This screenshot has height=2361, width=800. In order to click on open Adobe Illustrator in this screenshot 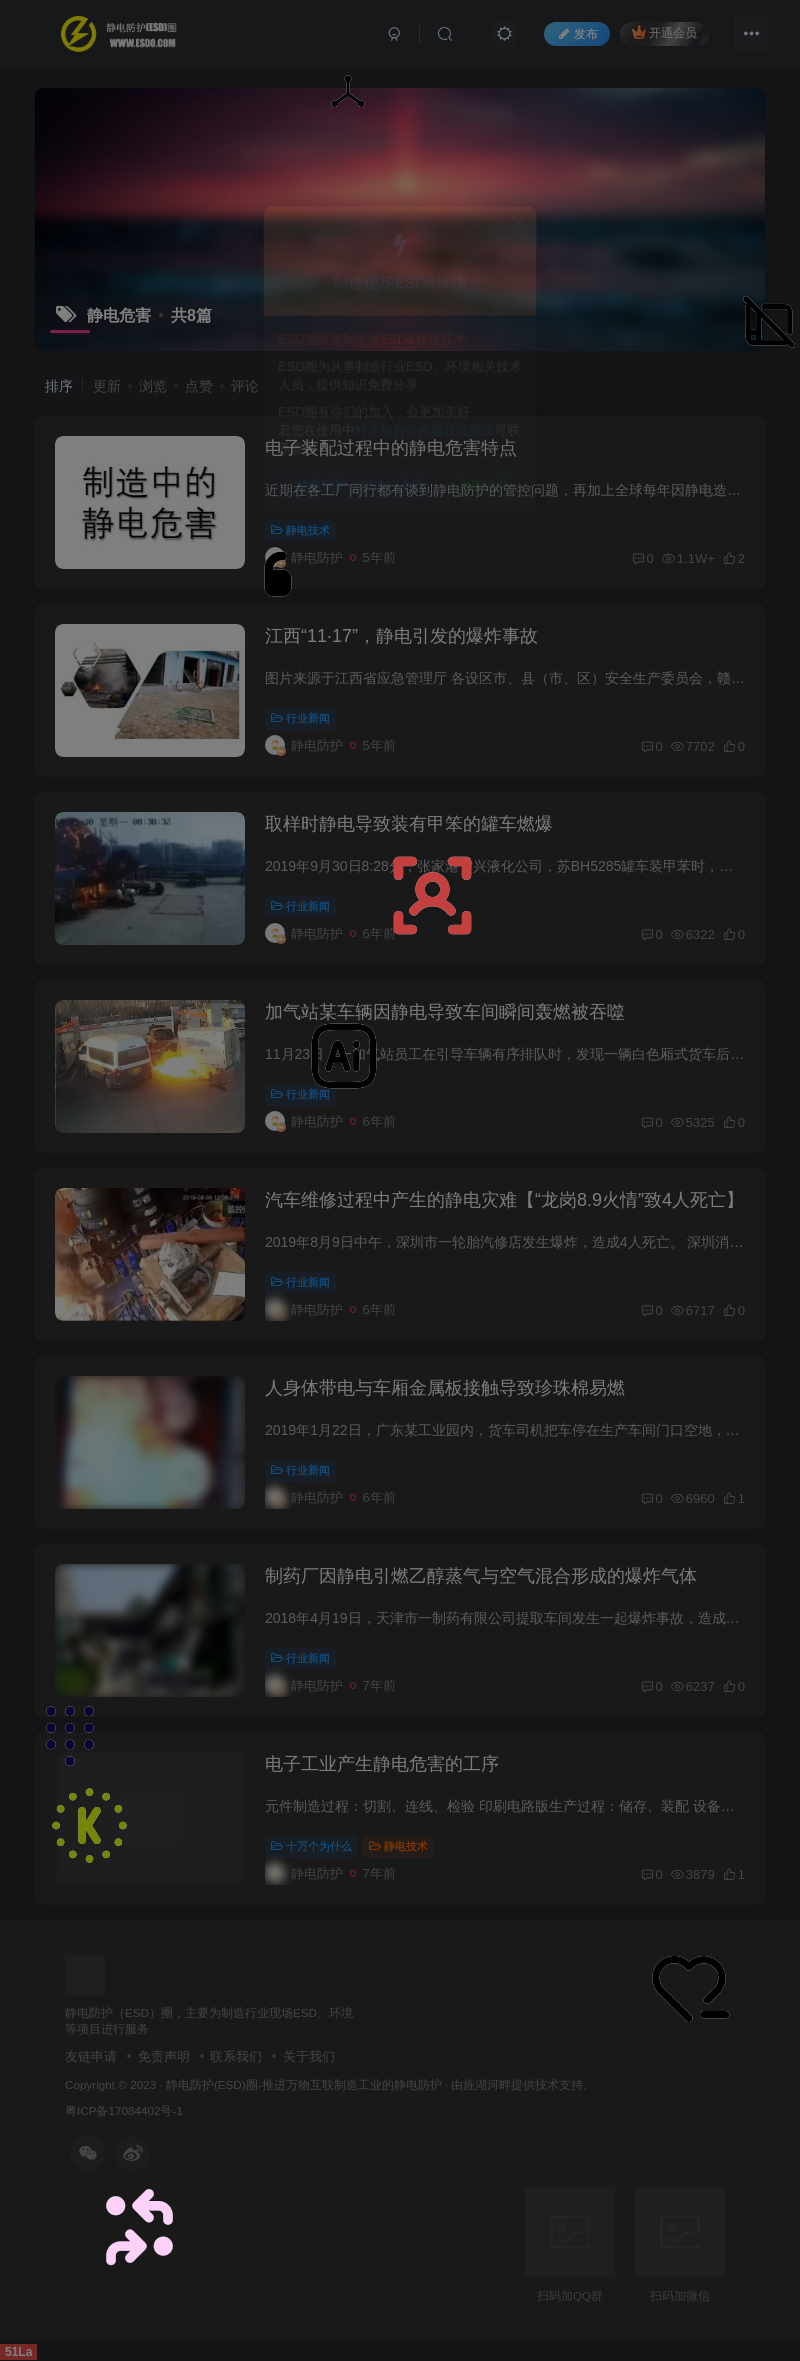, I will do `click(344, 1056)`.